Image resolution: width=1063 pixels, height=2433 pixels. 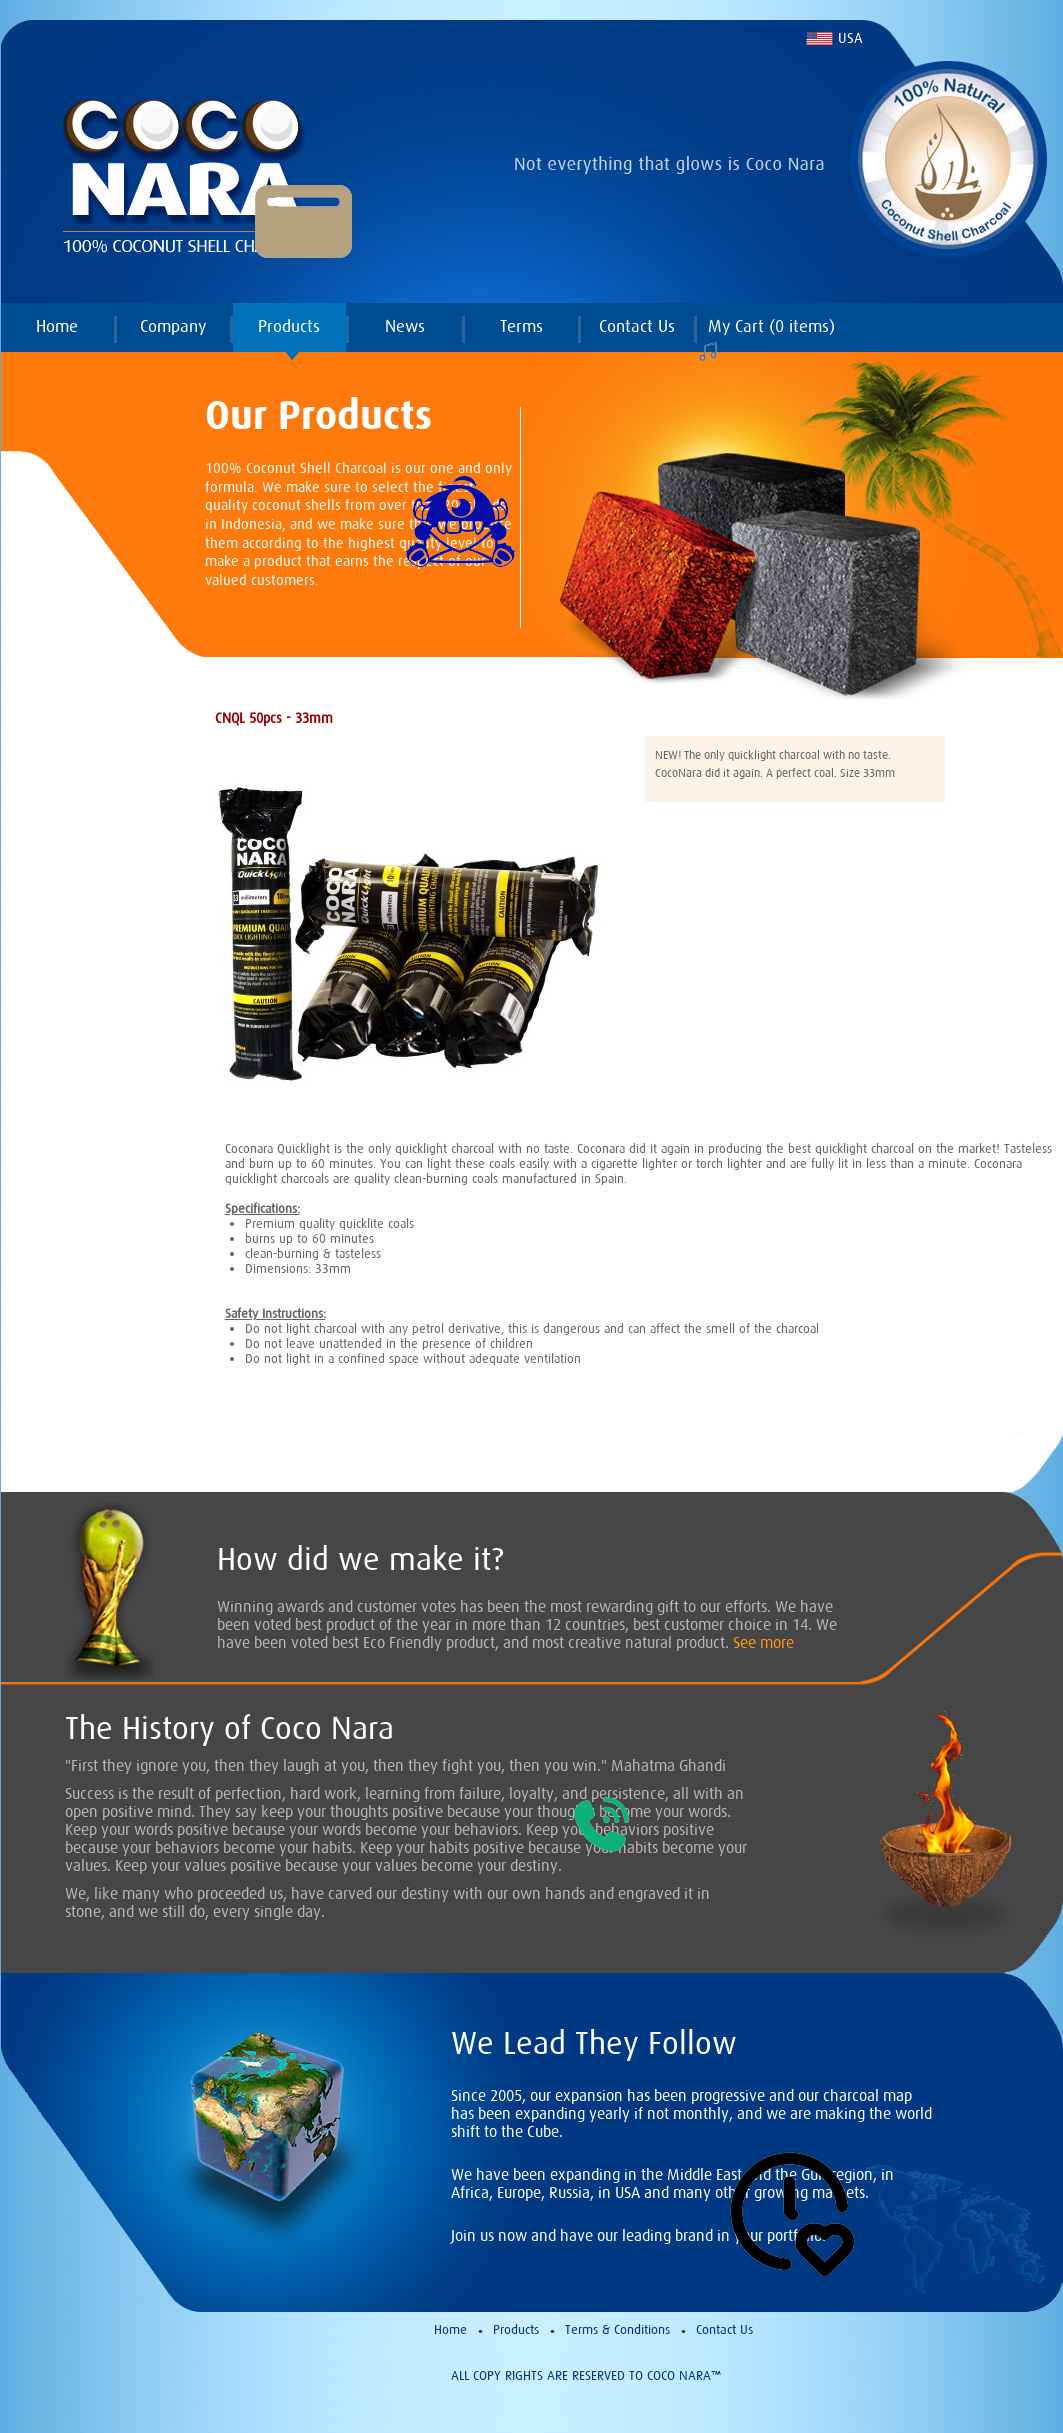 What do you see at coordinates (789, 2211) in the screenshot?
I see `view your favorite or saved times` at bounding box center [789, 2211].